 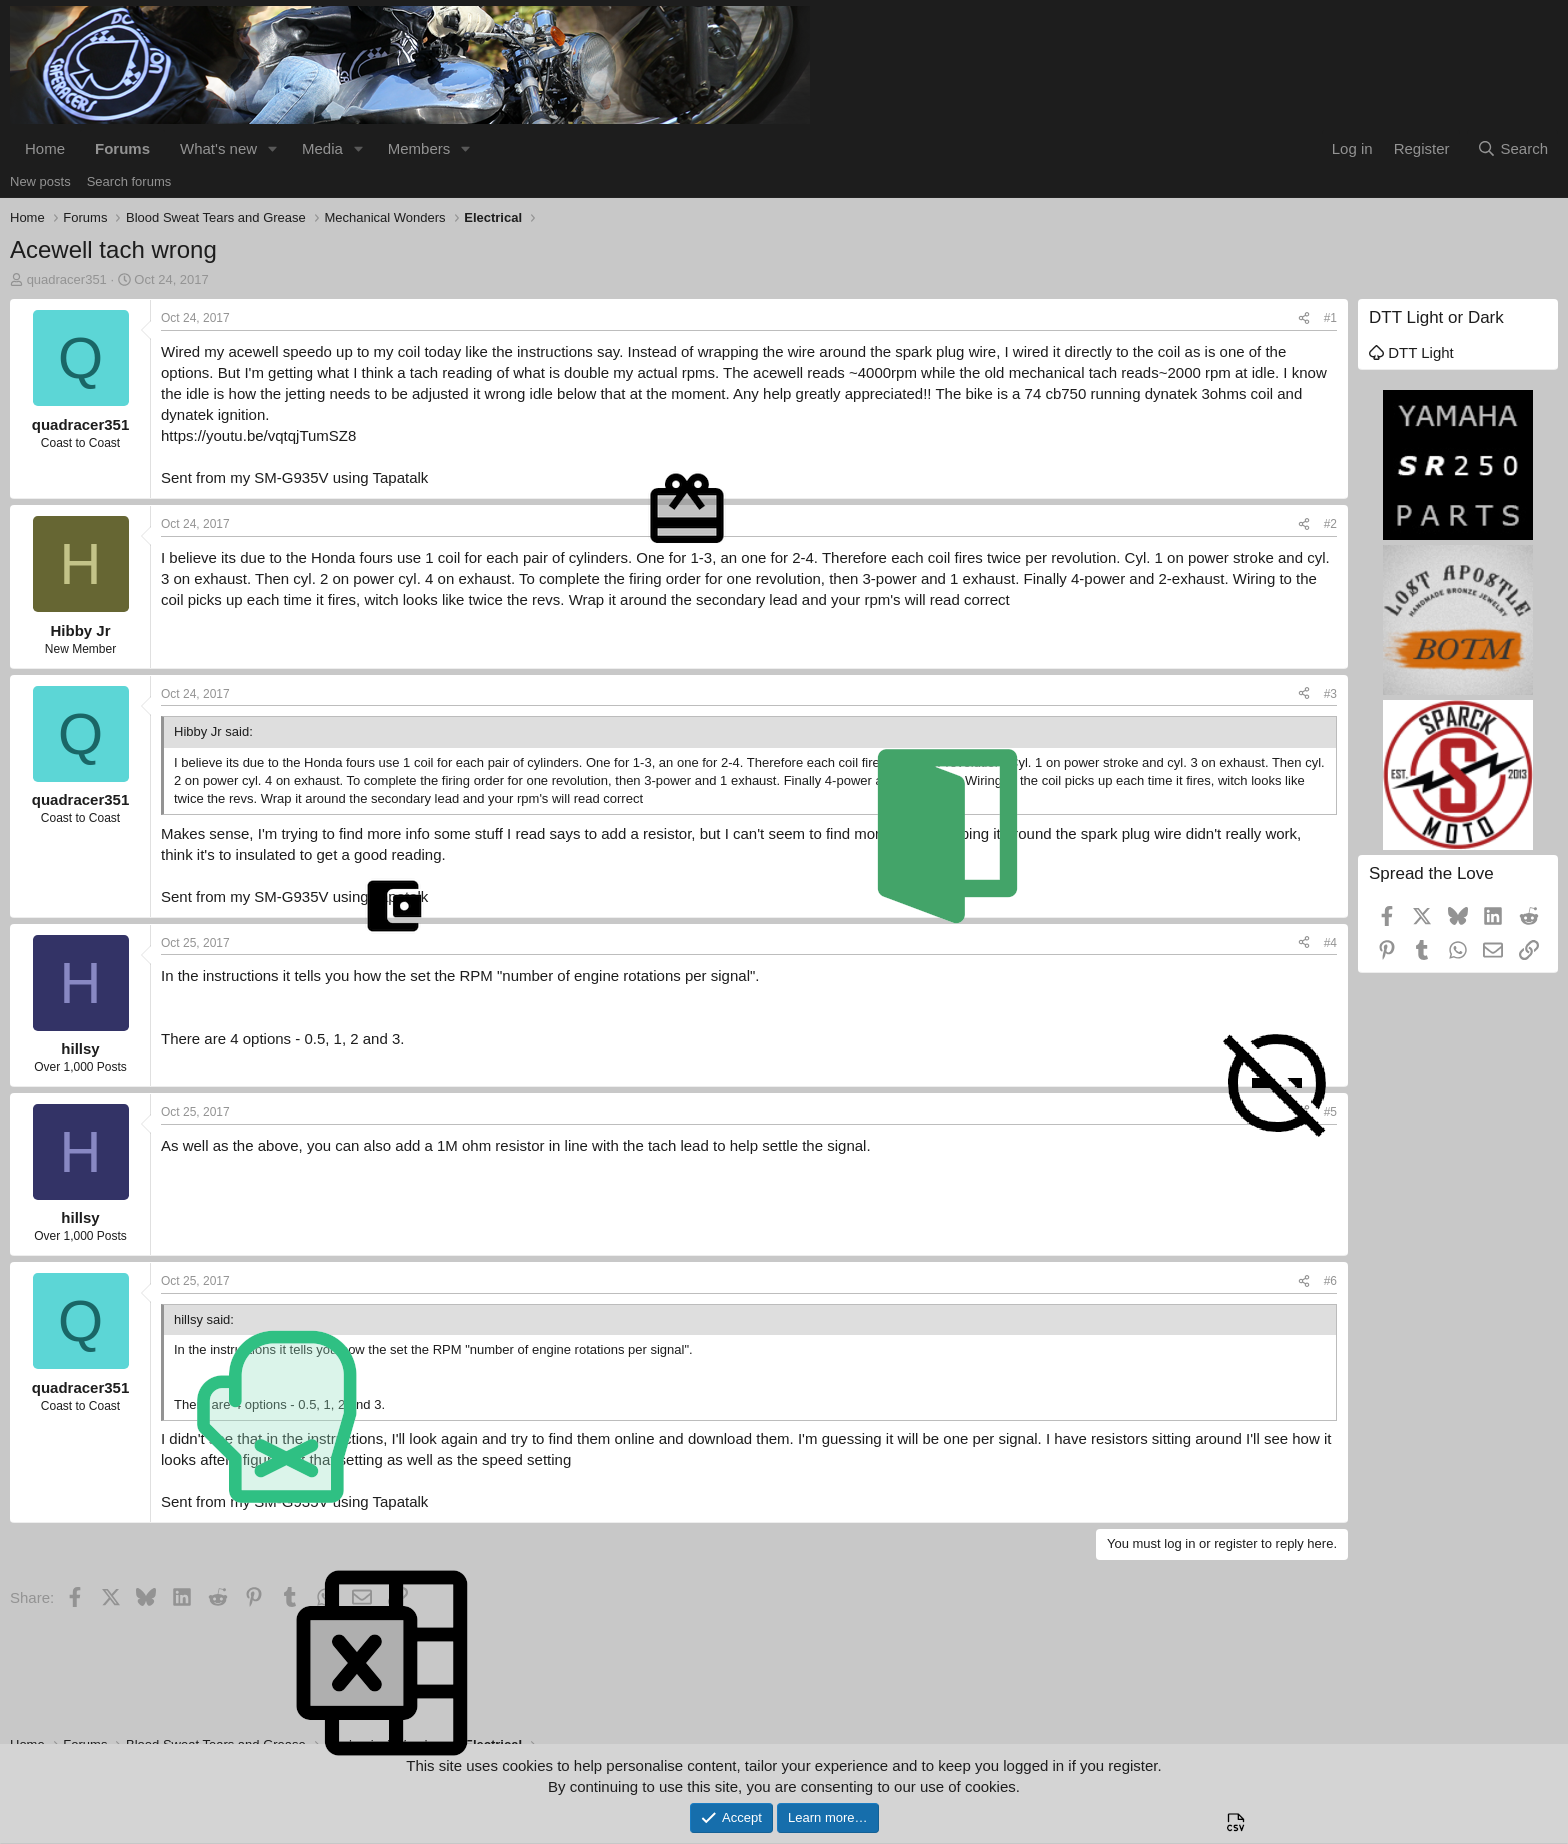 What do you see at coordinates (389, 1663) in the screenshot?
I see `open microsoft excel` at bounding box center [389, 1663].